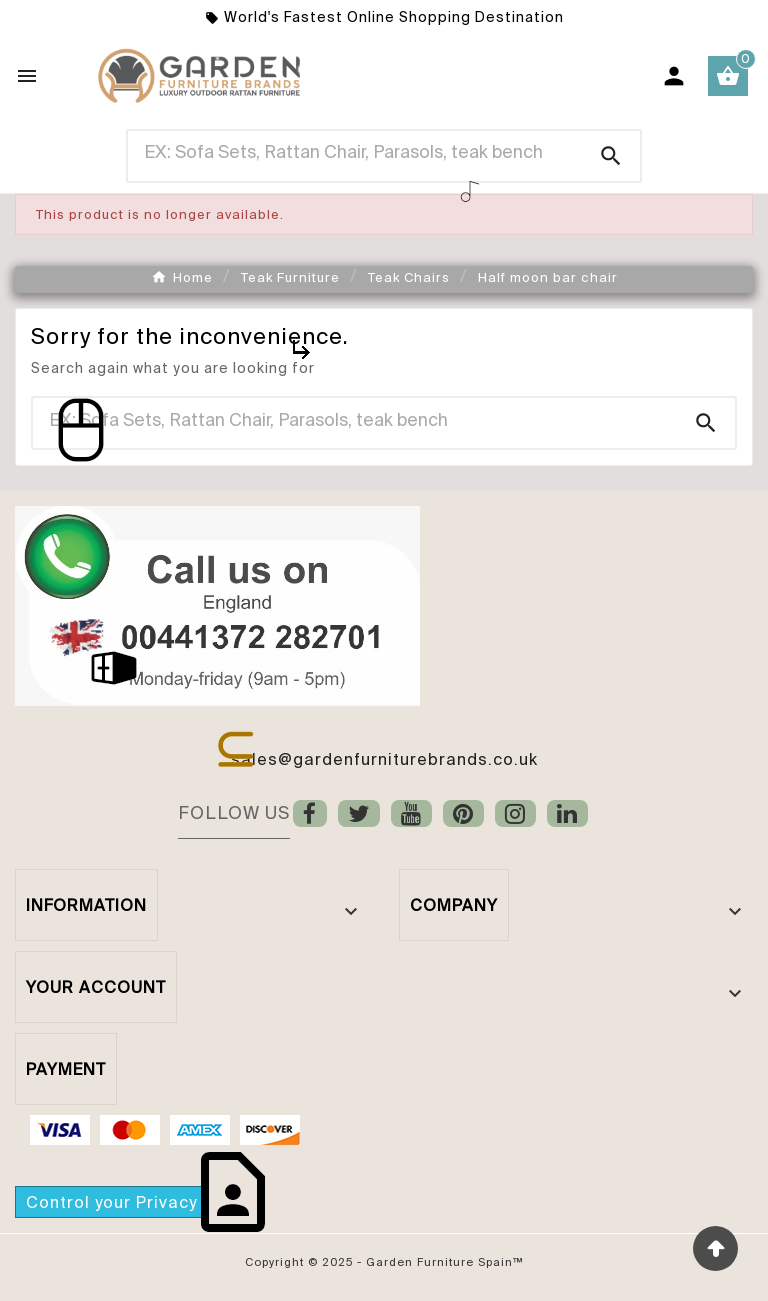 The height and width of the screenshot is (1301, 768). What do you see at coordinates (302, 349) in the screenshot?
I see `navigate to a subdirectory or nested folder` at bounding box center [302, 349].